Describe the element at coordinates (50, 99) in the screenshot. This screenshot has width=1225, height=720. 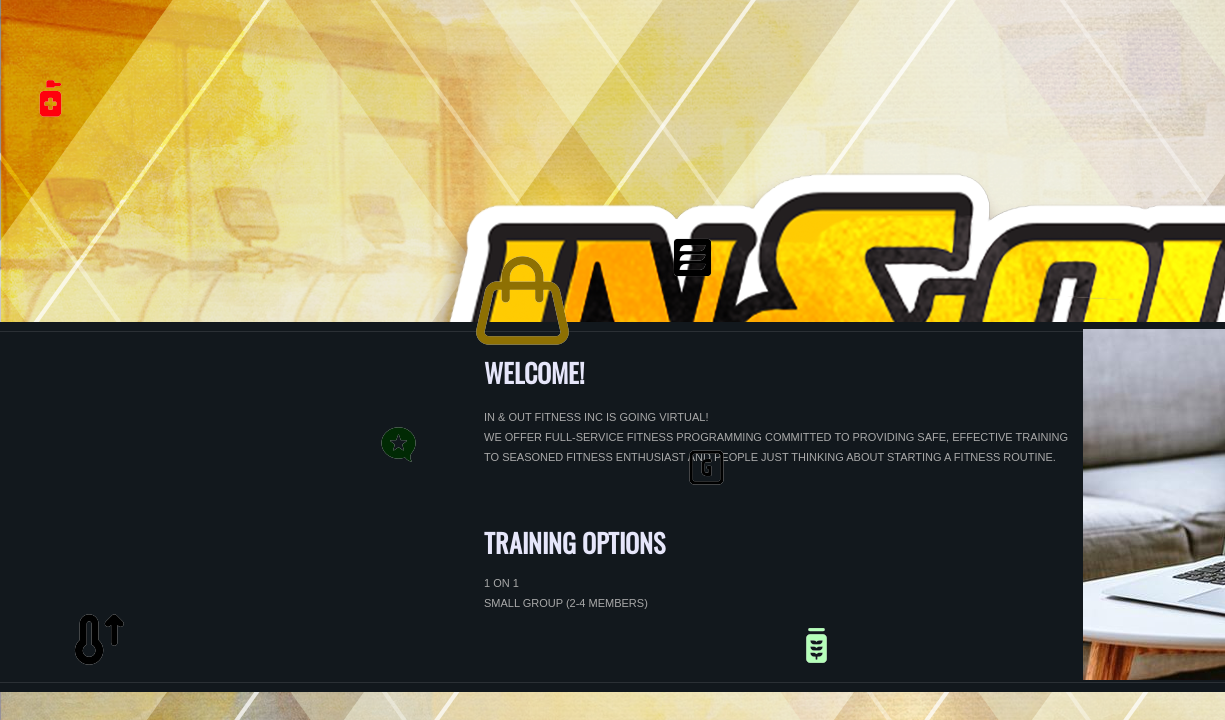
I see `access medical supplies or first aid resources` at that location.